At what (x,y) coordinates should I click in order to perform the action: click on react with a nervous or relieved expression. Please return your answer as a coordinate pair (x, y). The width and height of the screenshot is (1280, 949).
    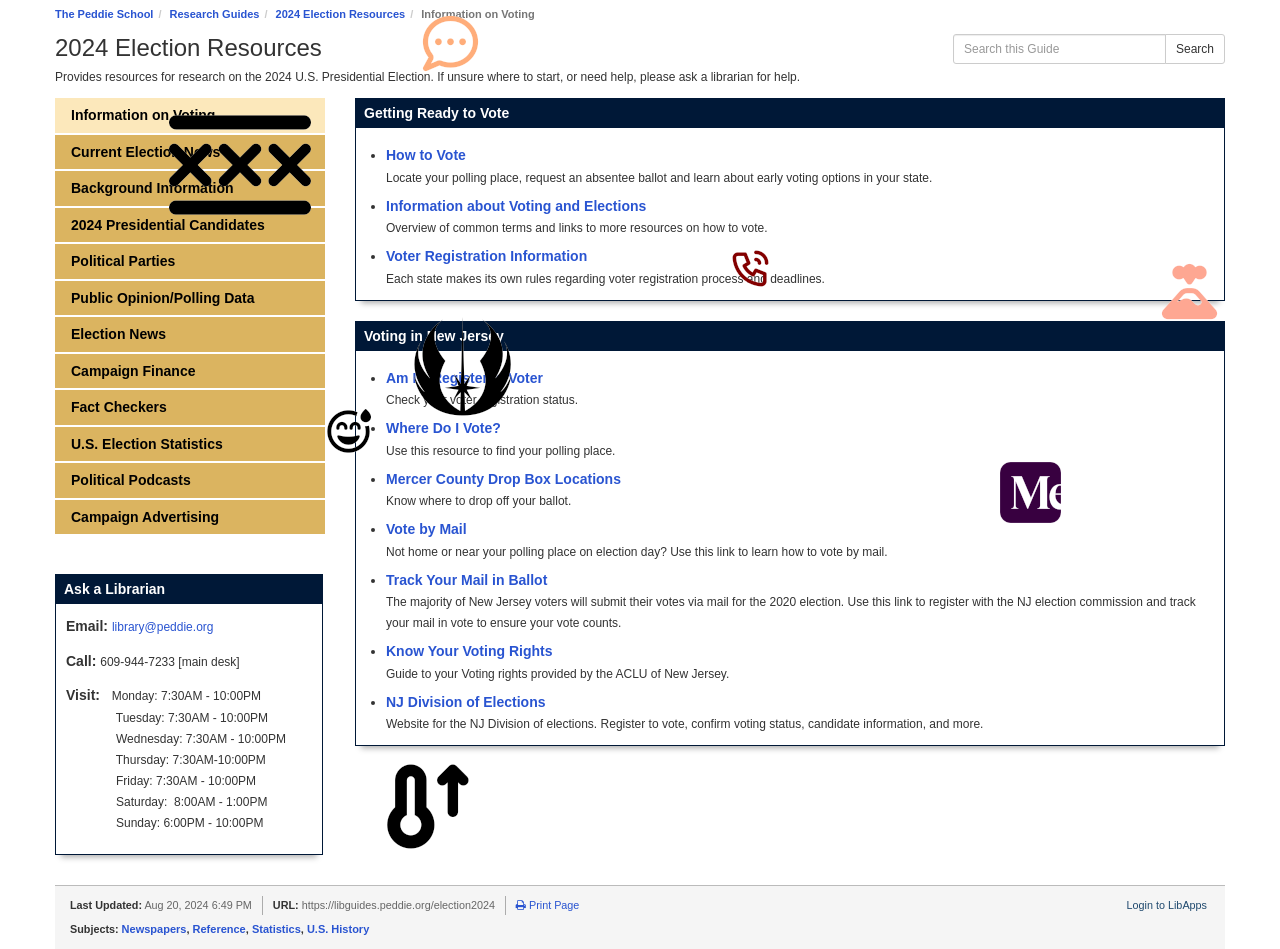
    Looking at the image, I should click on (348, 431).